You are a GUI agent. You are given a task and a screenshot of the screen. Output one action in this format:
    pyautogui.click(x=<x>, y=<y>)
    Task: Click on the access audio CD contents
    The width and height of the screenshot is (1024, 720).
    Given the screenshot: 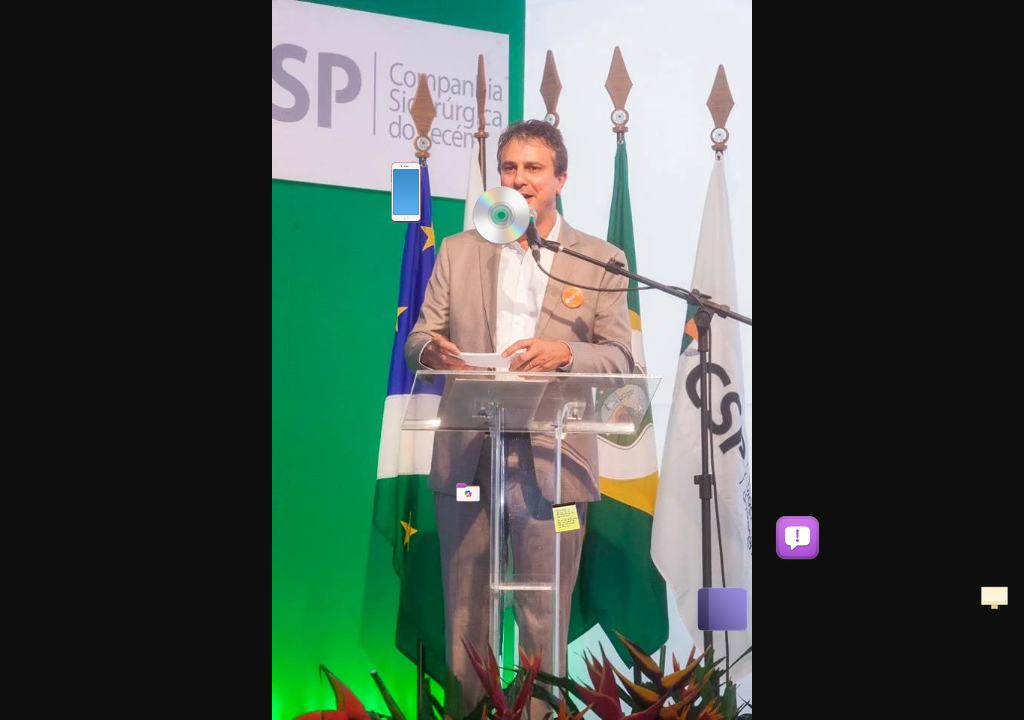 What is the action you would take?
    pyautogui.click(x=501, y=216)
    